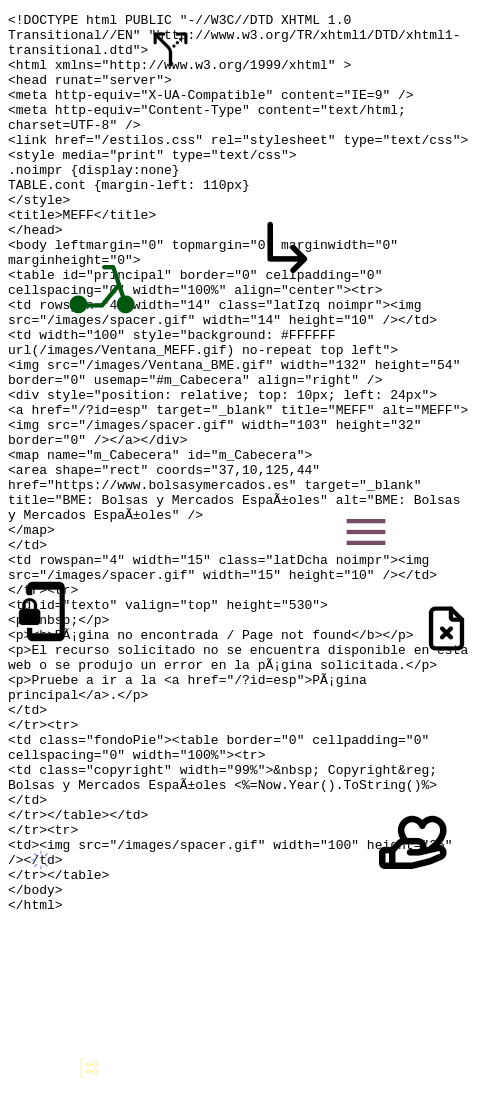 Image resolution: width=483 pixels, height=1106 pixels. Describe the element at coordinates (414, 843) in the screenshot. I see `donate or give to charity` at that location.